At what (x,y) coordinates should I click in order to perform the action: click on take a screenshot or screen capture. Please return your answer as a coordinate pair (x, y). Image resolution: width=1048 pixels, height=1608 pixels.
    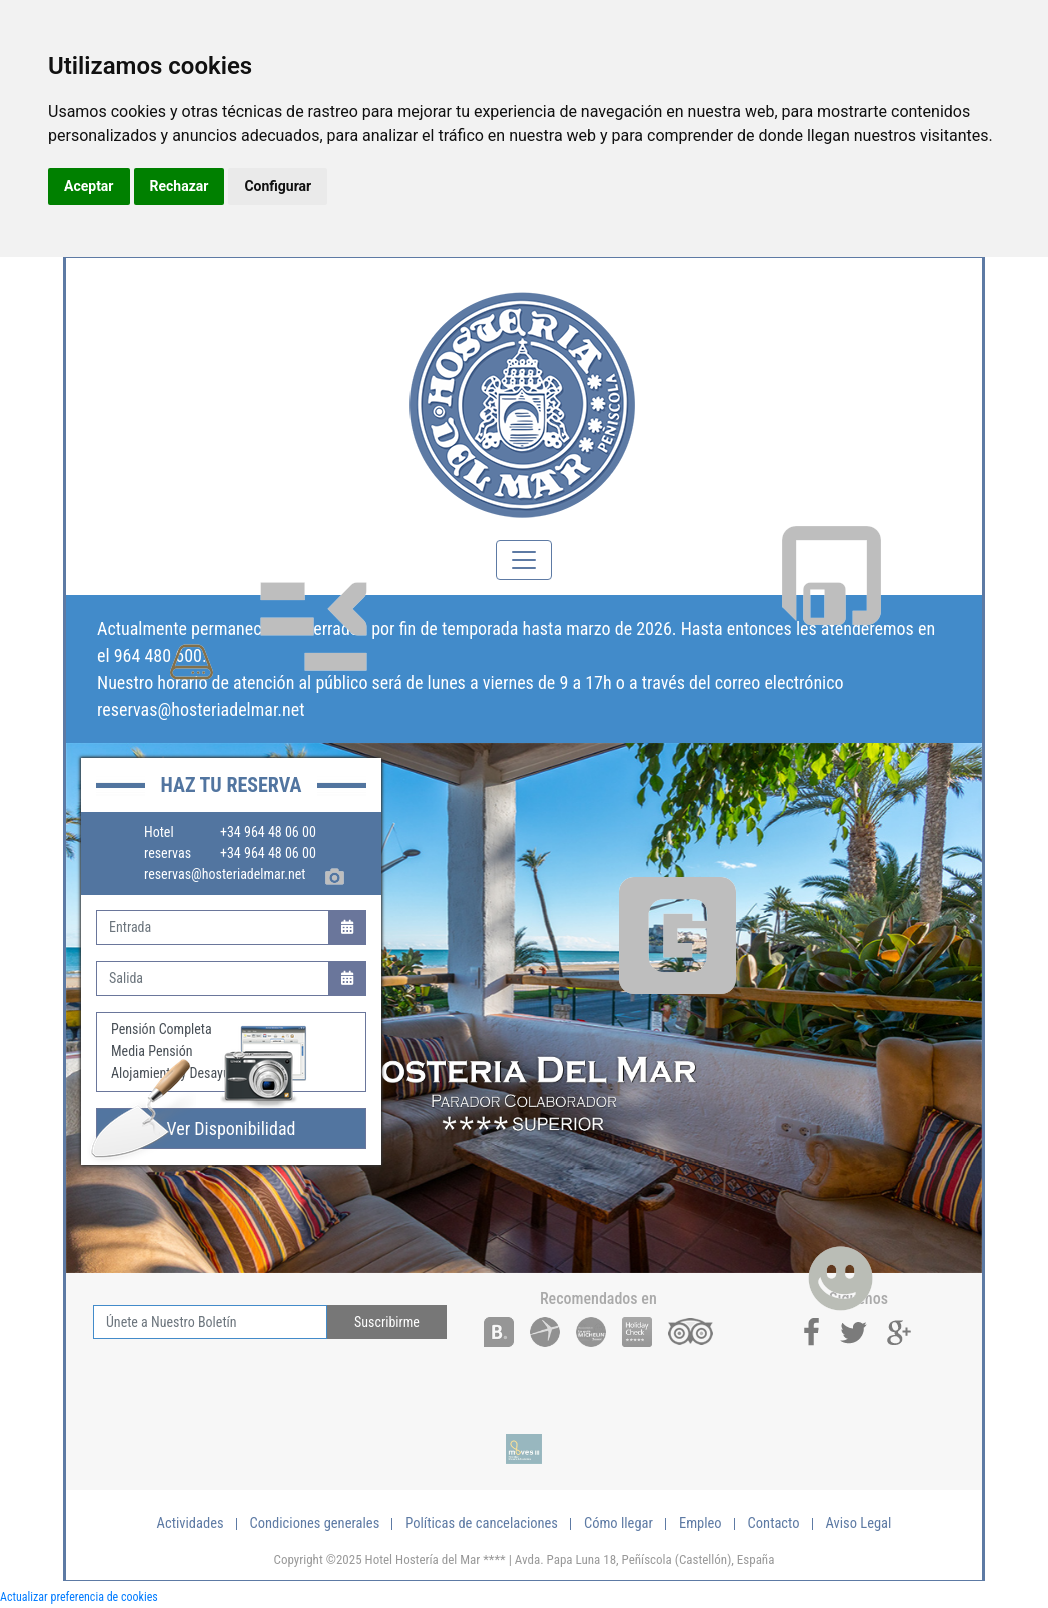
    Looking at the image, I should click on (265, 1064).